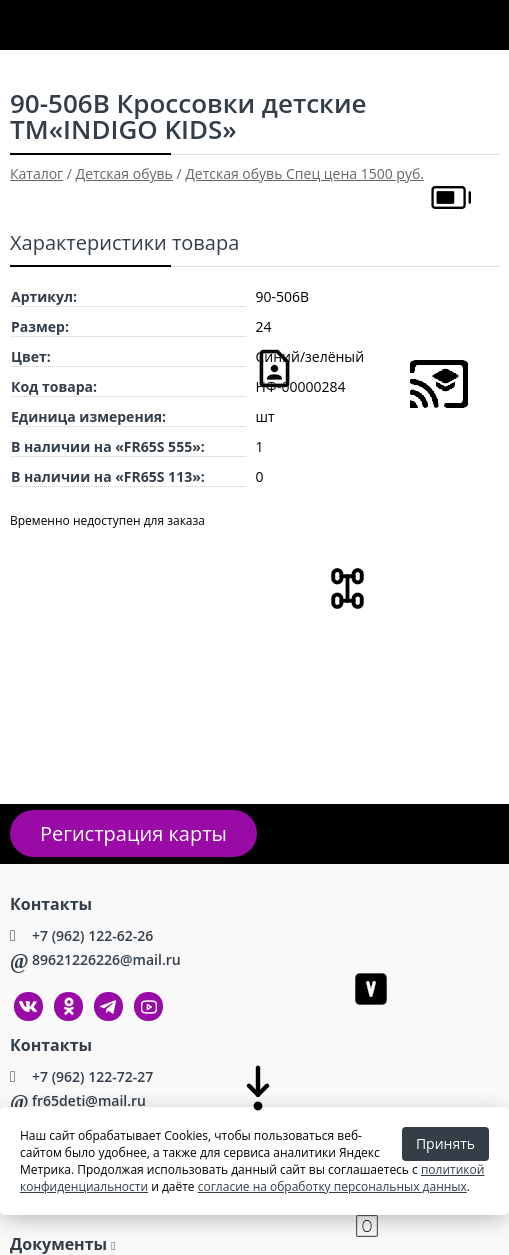 The width and height of the screenshot is (509, 1255). What do you see at coordinates (371, 989) in the screenshot?
I see `indicates items starting with the letter V` at bounding box center [371, 989].